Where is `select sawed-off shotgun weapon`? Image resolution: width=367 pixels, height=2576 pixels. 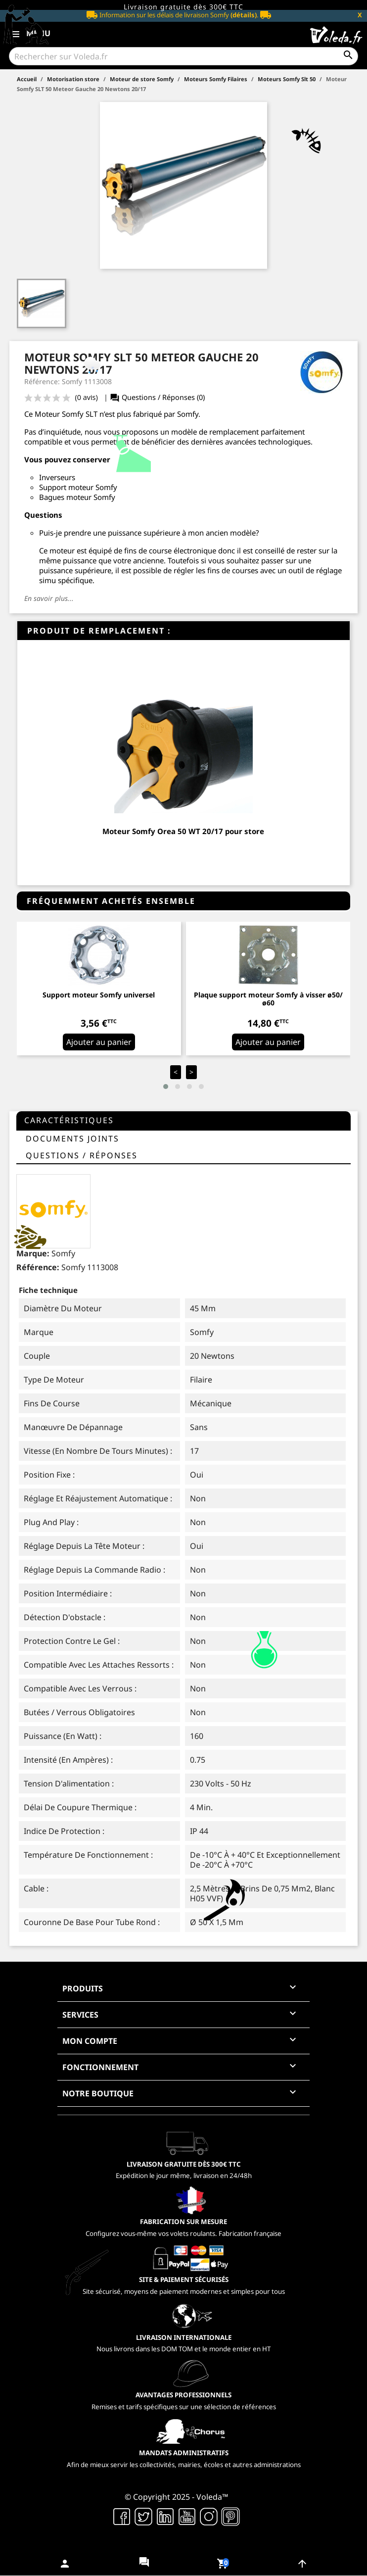 select sawed-off shotgun weapon is located at coordinates (87, 2272).